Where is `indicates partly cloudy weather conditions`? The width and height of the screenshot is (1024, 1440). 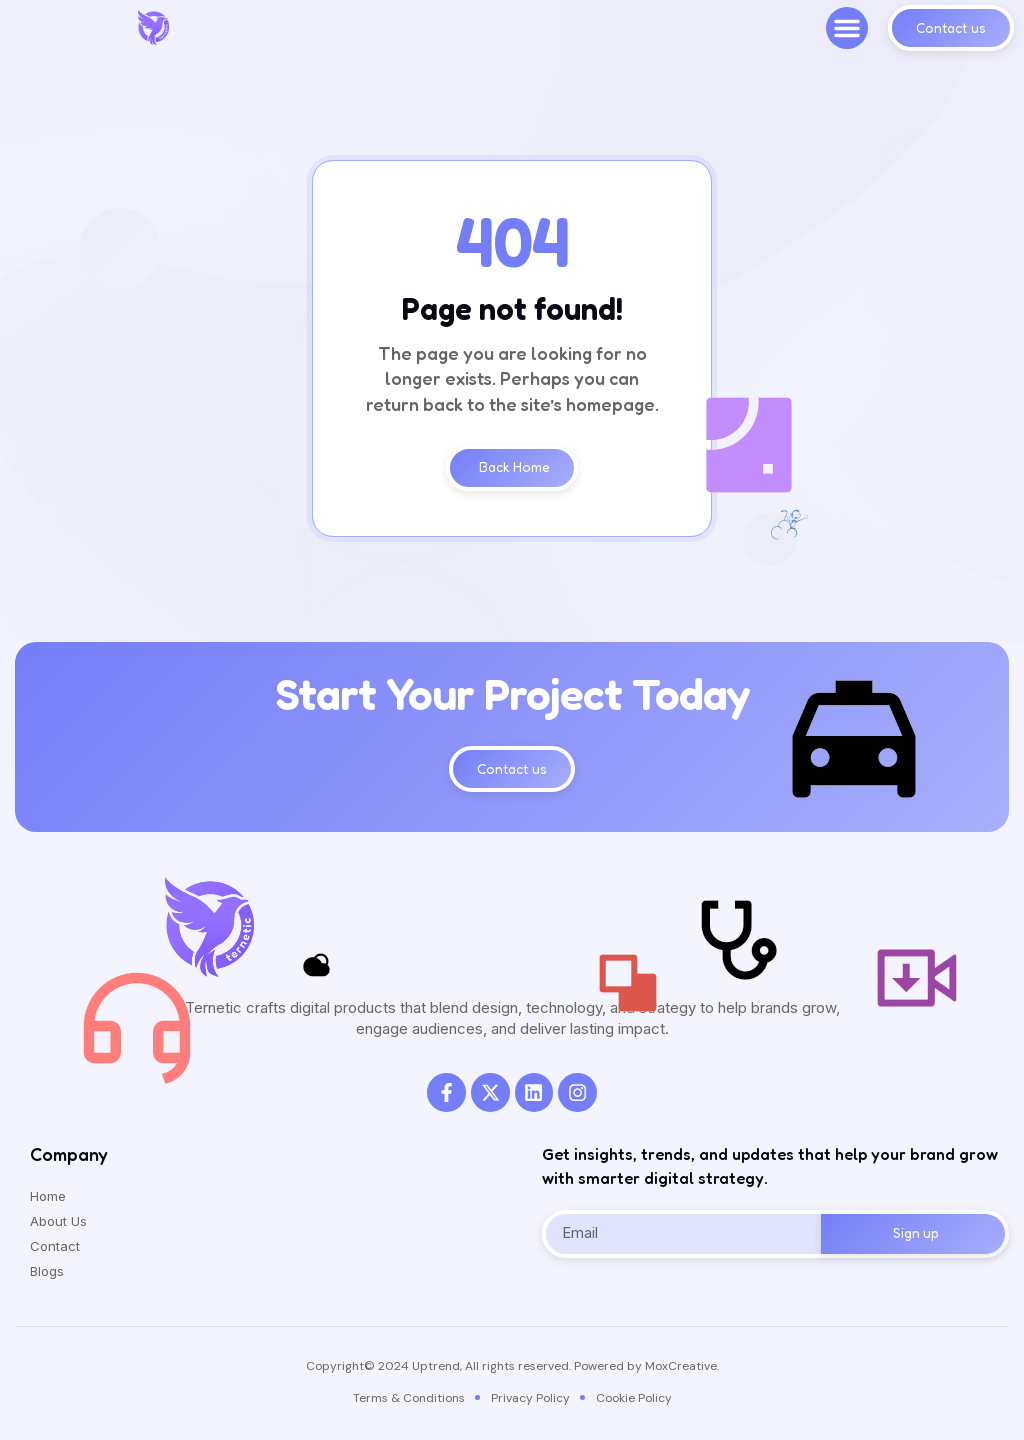 indicates partly cloudy weather conditions is located at coordinates (316, 965).